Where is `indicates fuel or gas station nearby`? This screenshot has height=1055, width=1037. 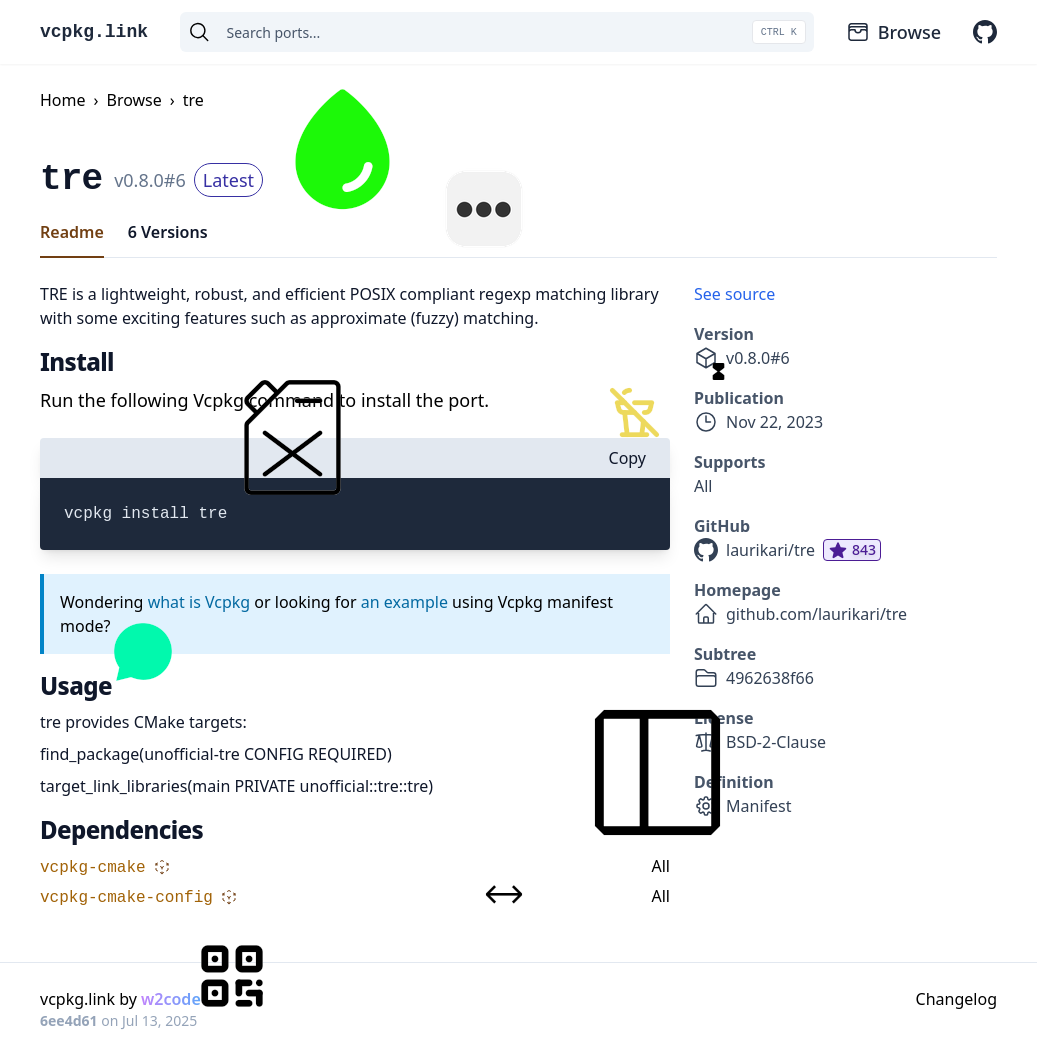 indicates fuel or gas station nearby is located at coordinates (292, 437).